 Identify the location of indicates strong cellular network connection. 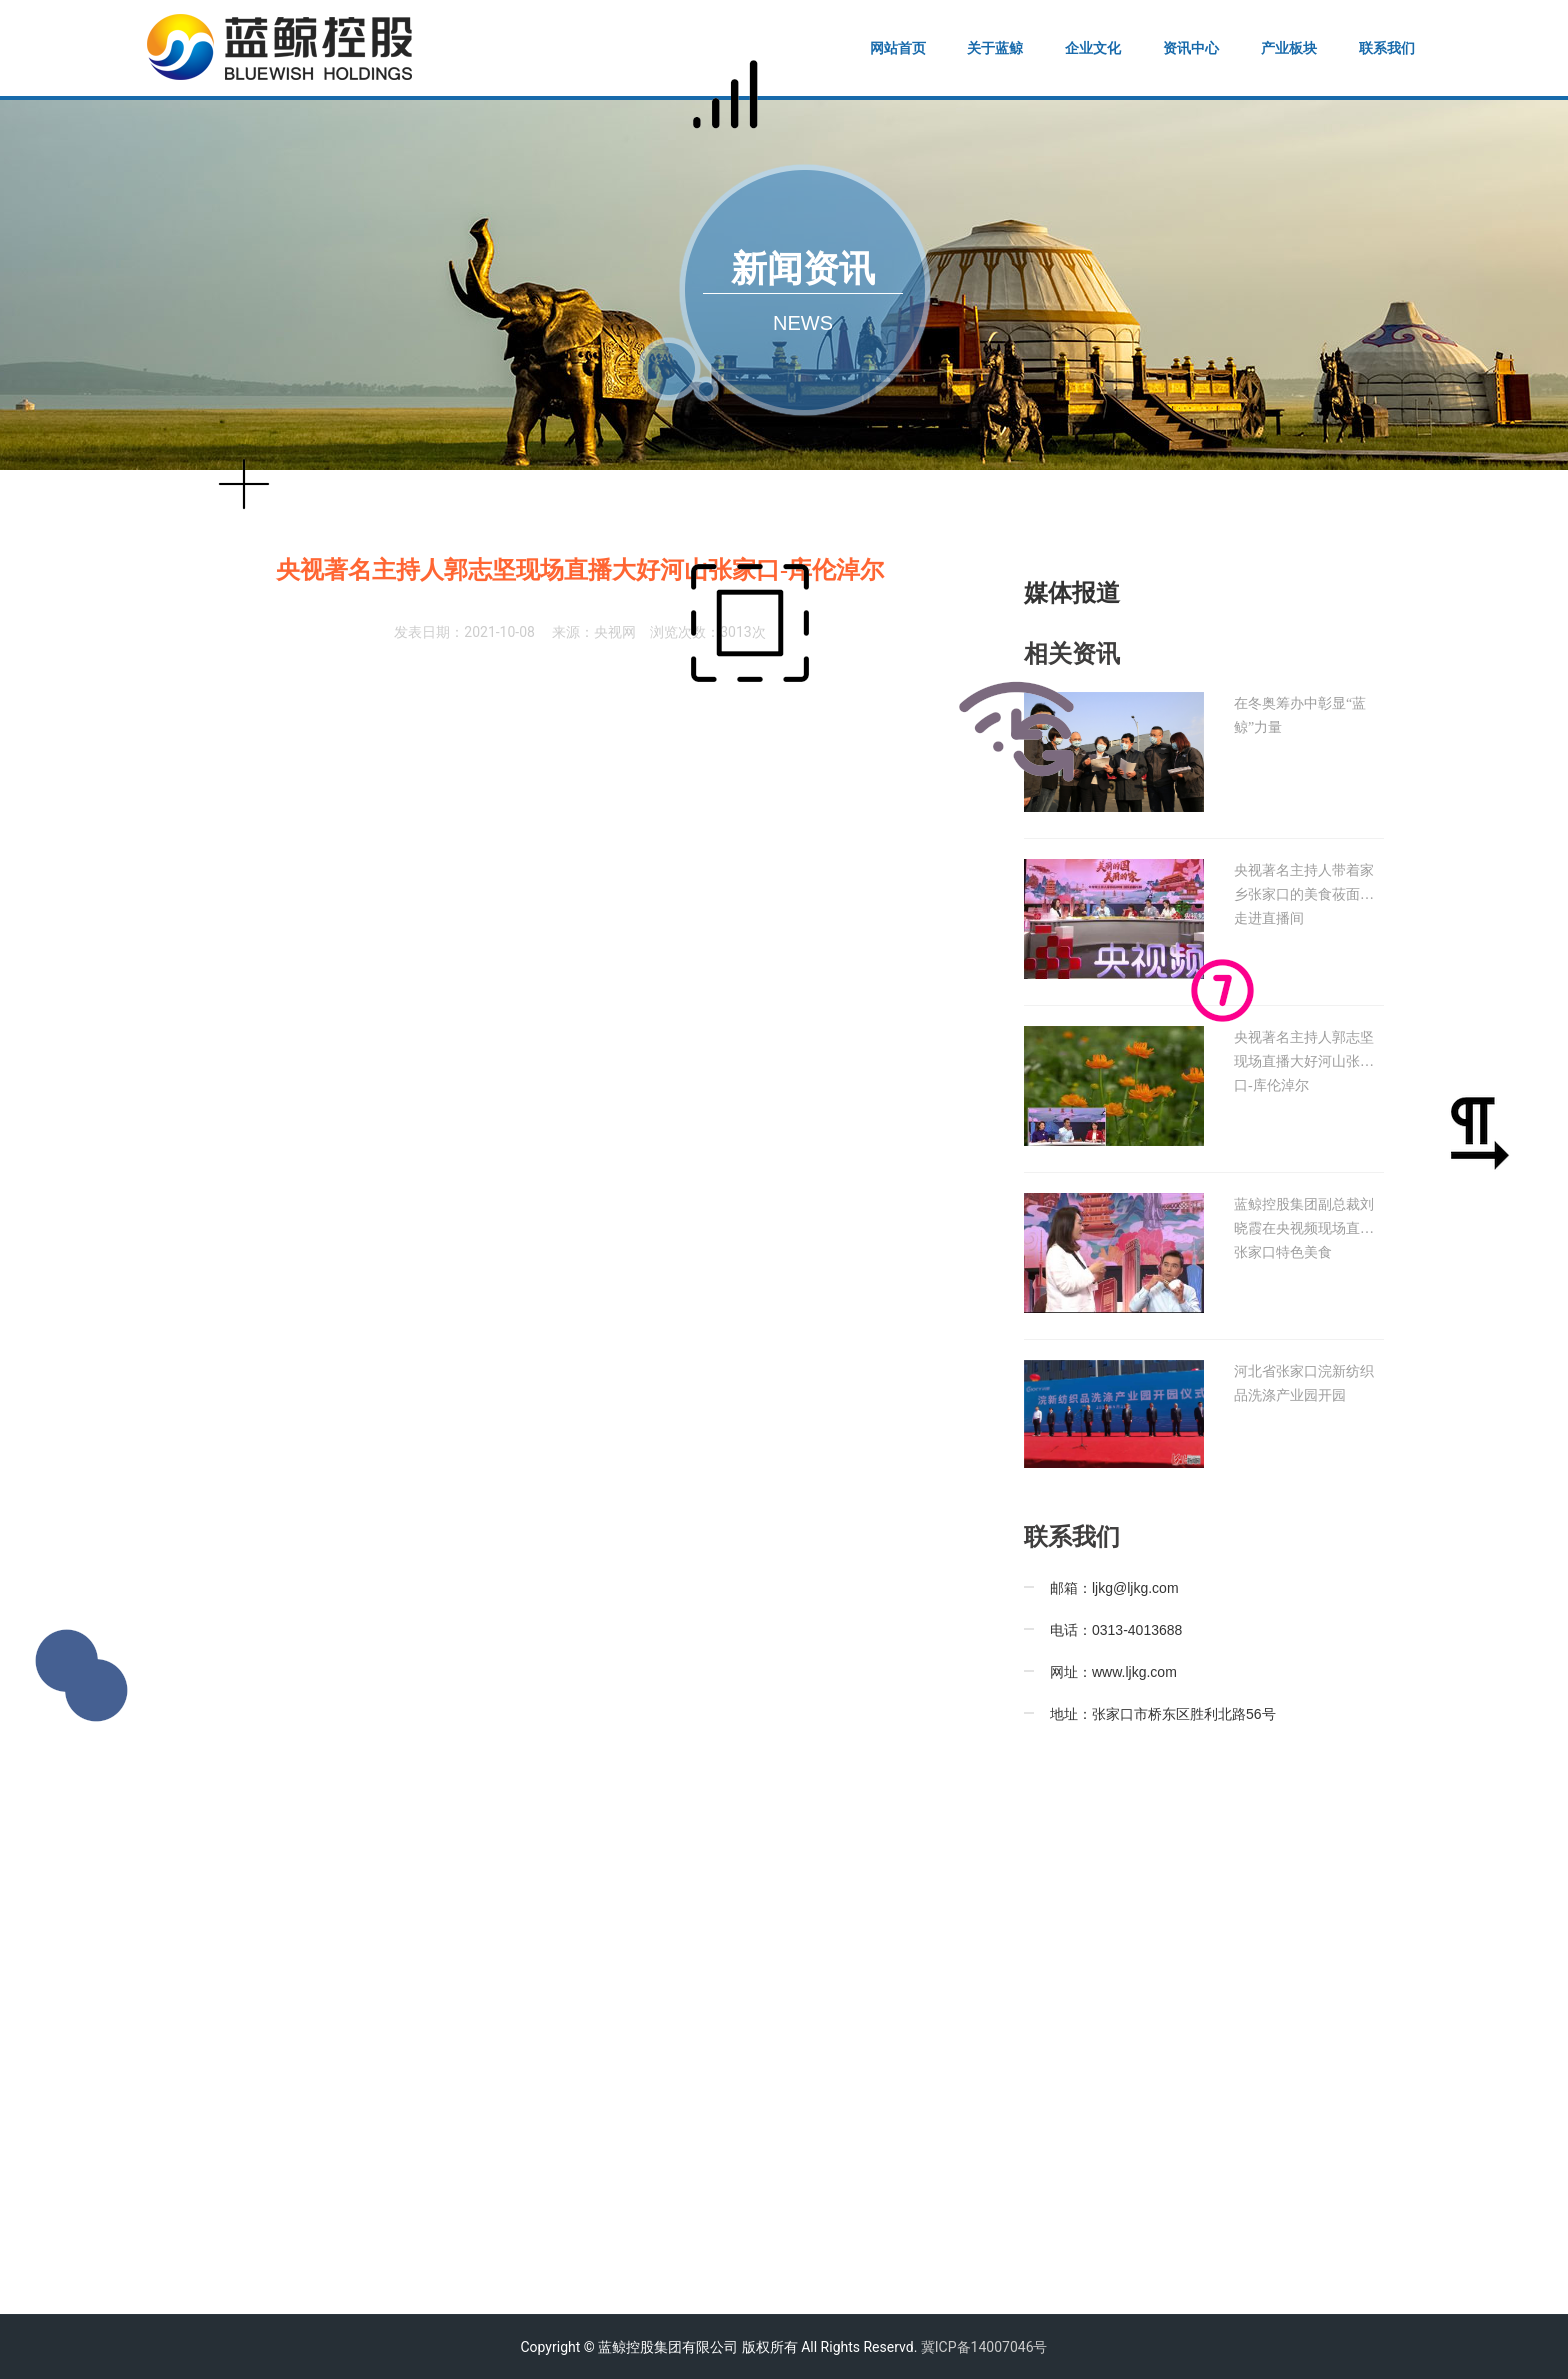
(738, 90).